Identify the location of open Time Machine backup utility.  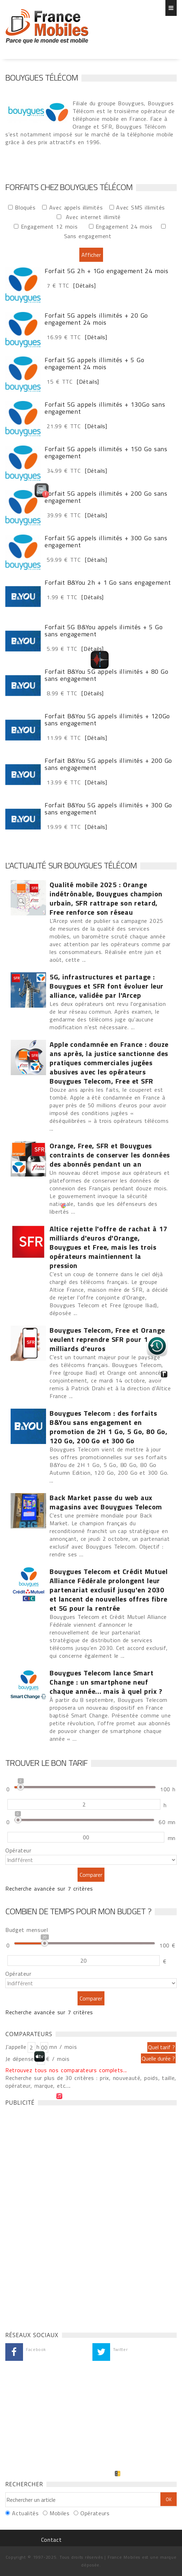
(157, 1346).